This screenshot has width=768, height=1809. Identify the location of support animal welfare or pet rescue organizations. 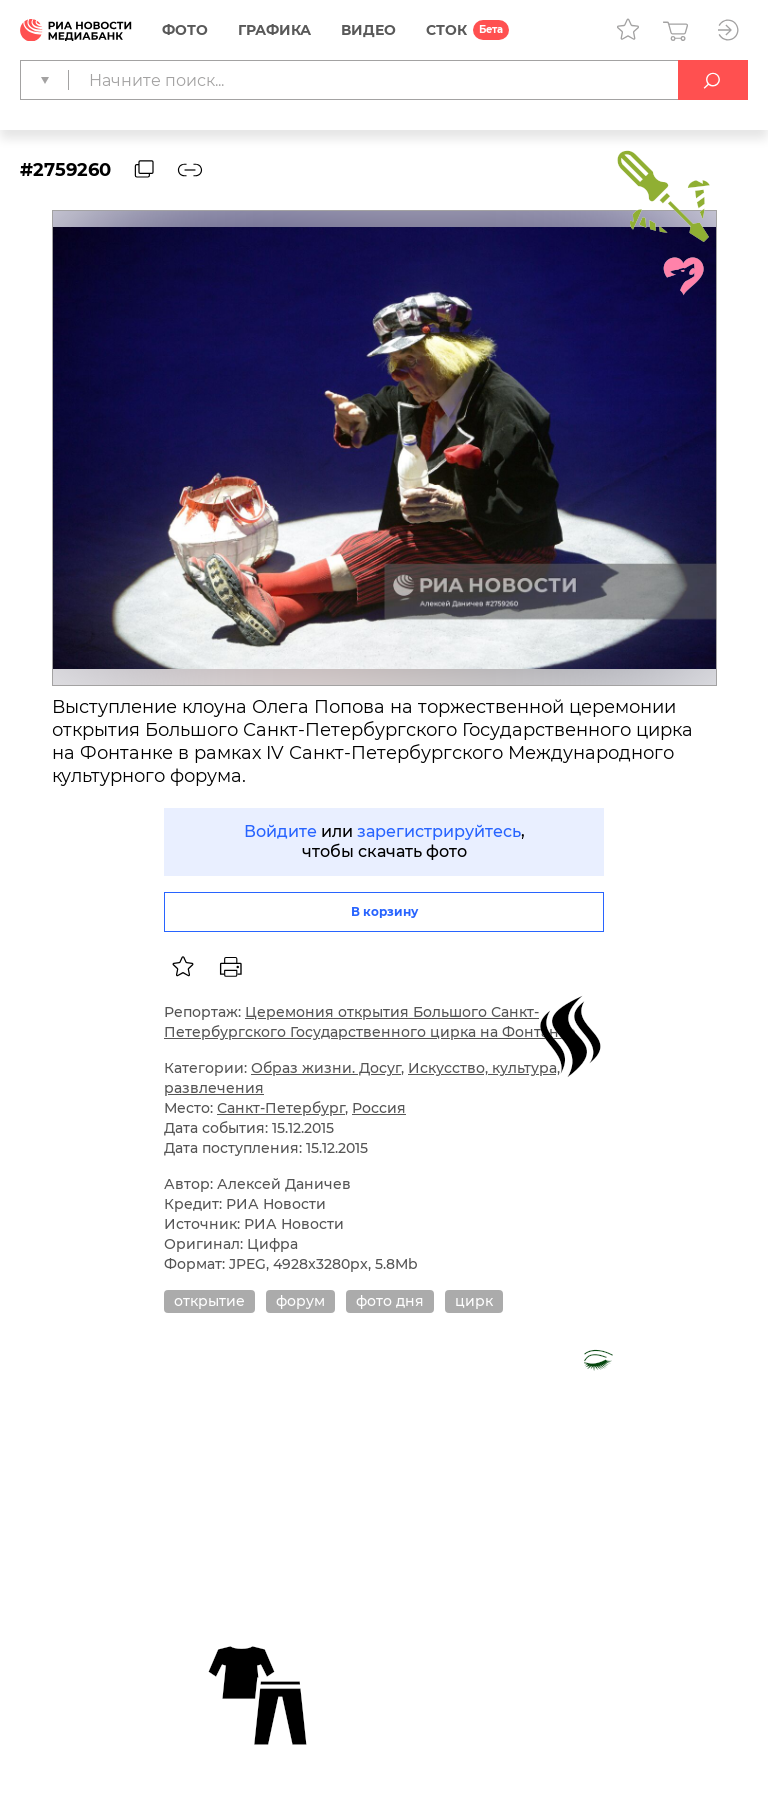
(683, 276).